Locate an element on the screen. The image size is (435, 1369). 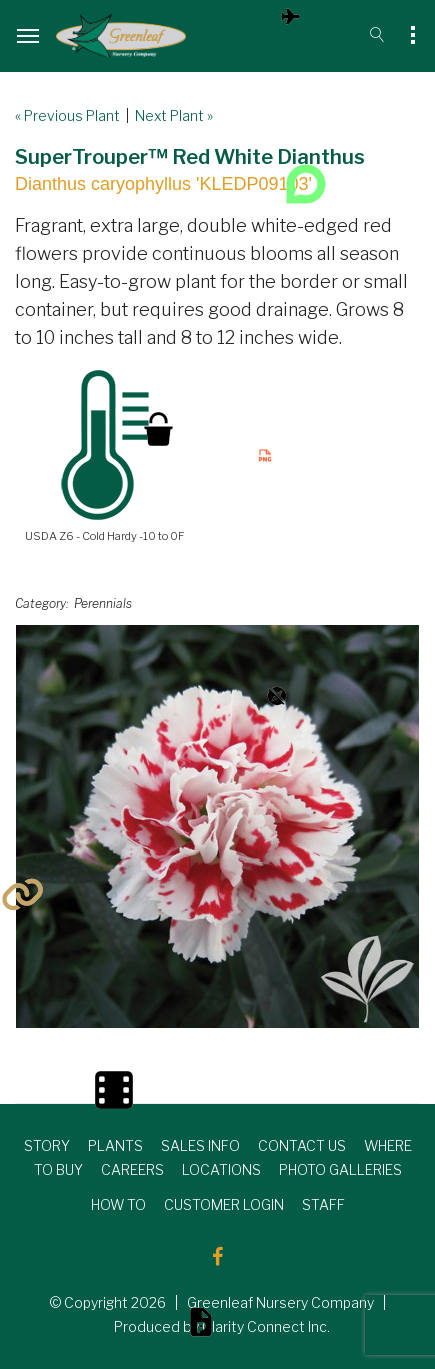
a png image file is located at coordinates (265, 456).